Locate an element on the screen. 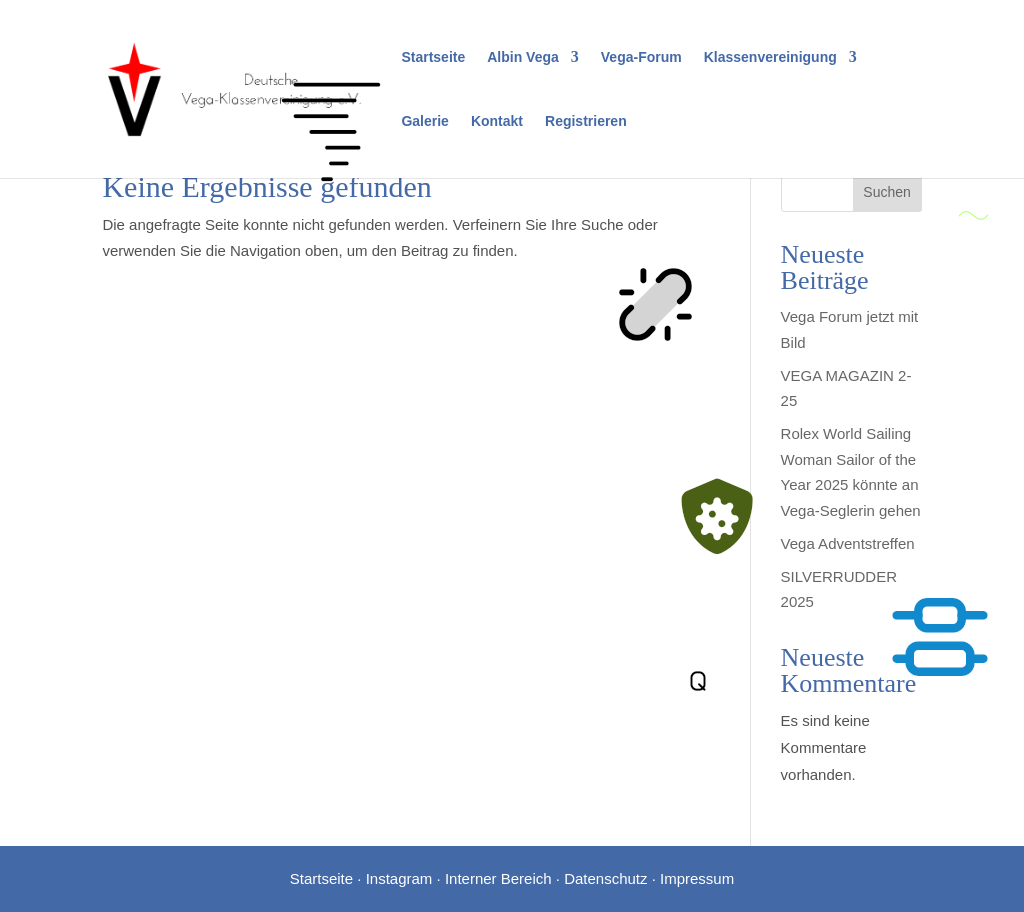 The height and width of the screenshot is (912, 1024). indicates an approximate or estimated value is located at coordinates (973, 215).